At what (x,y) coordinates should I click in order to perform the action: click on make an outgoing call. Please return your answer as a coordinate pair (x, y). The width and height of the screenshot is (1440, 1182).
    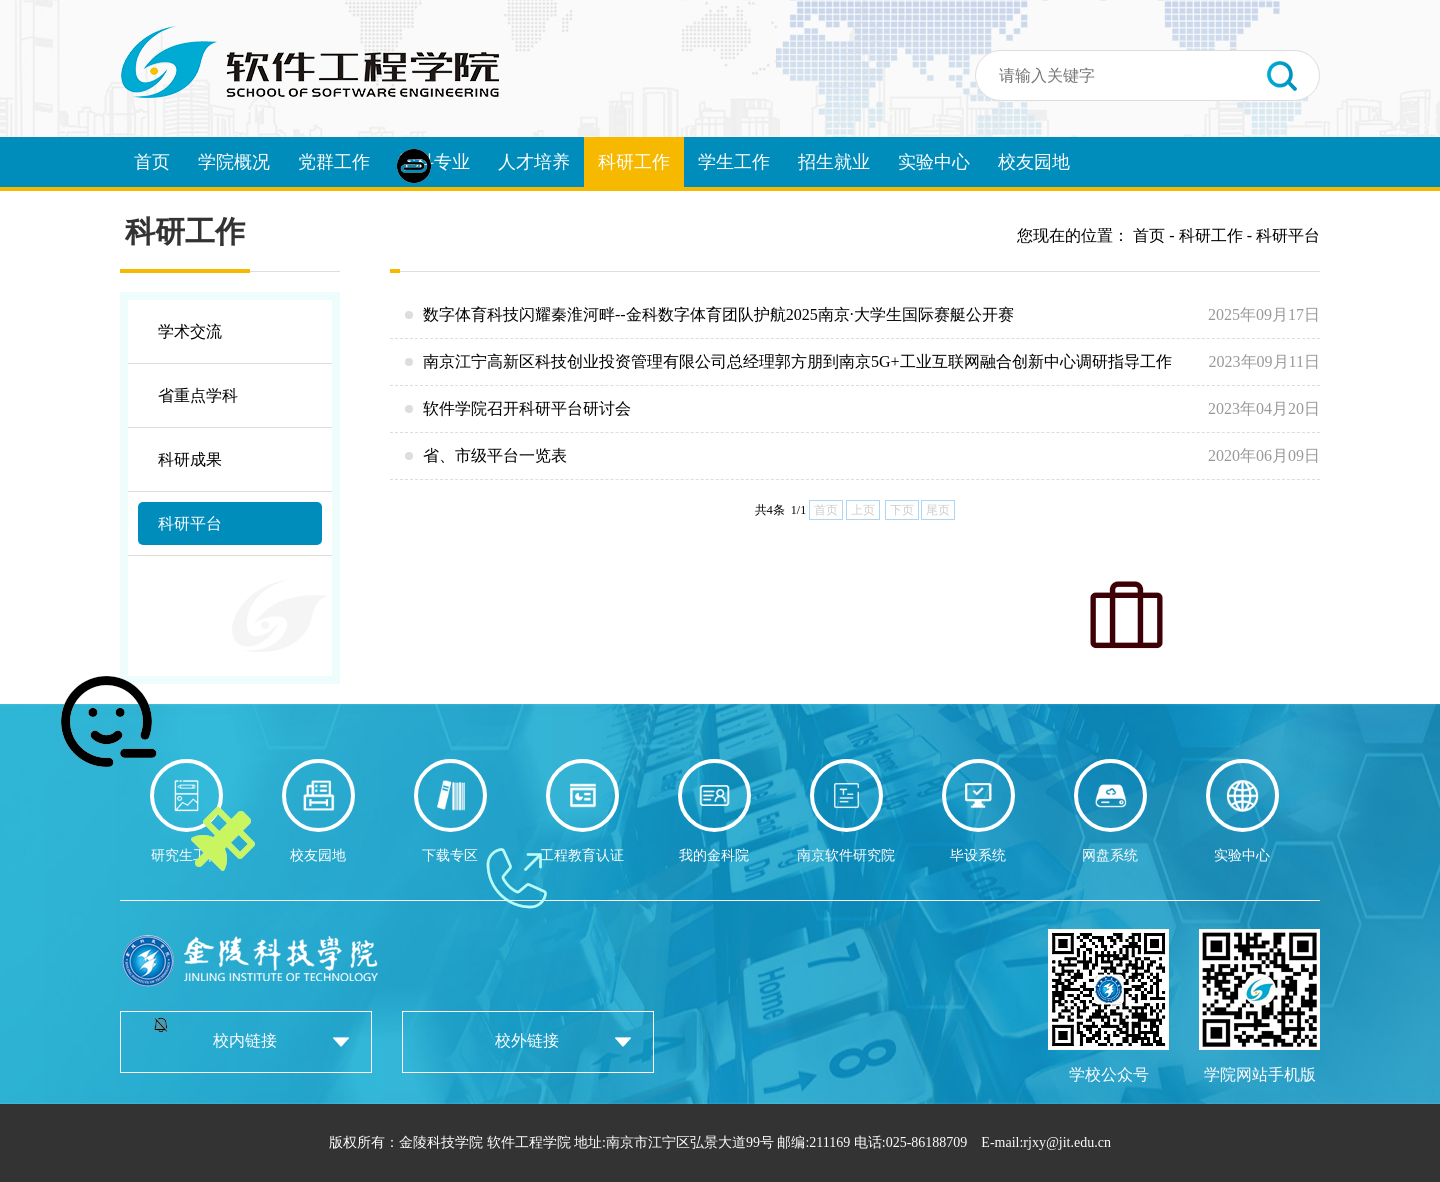
    Looking at the image, I should click on (518, 877).